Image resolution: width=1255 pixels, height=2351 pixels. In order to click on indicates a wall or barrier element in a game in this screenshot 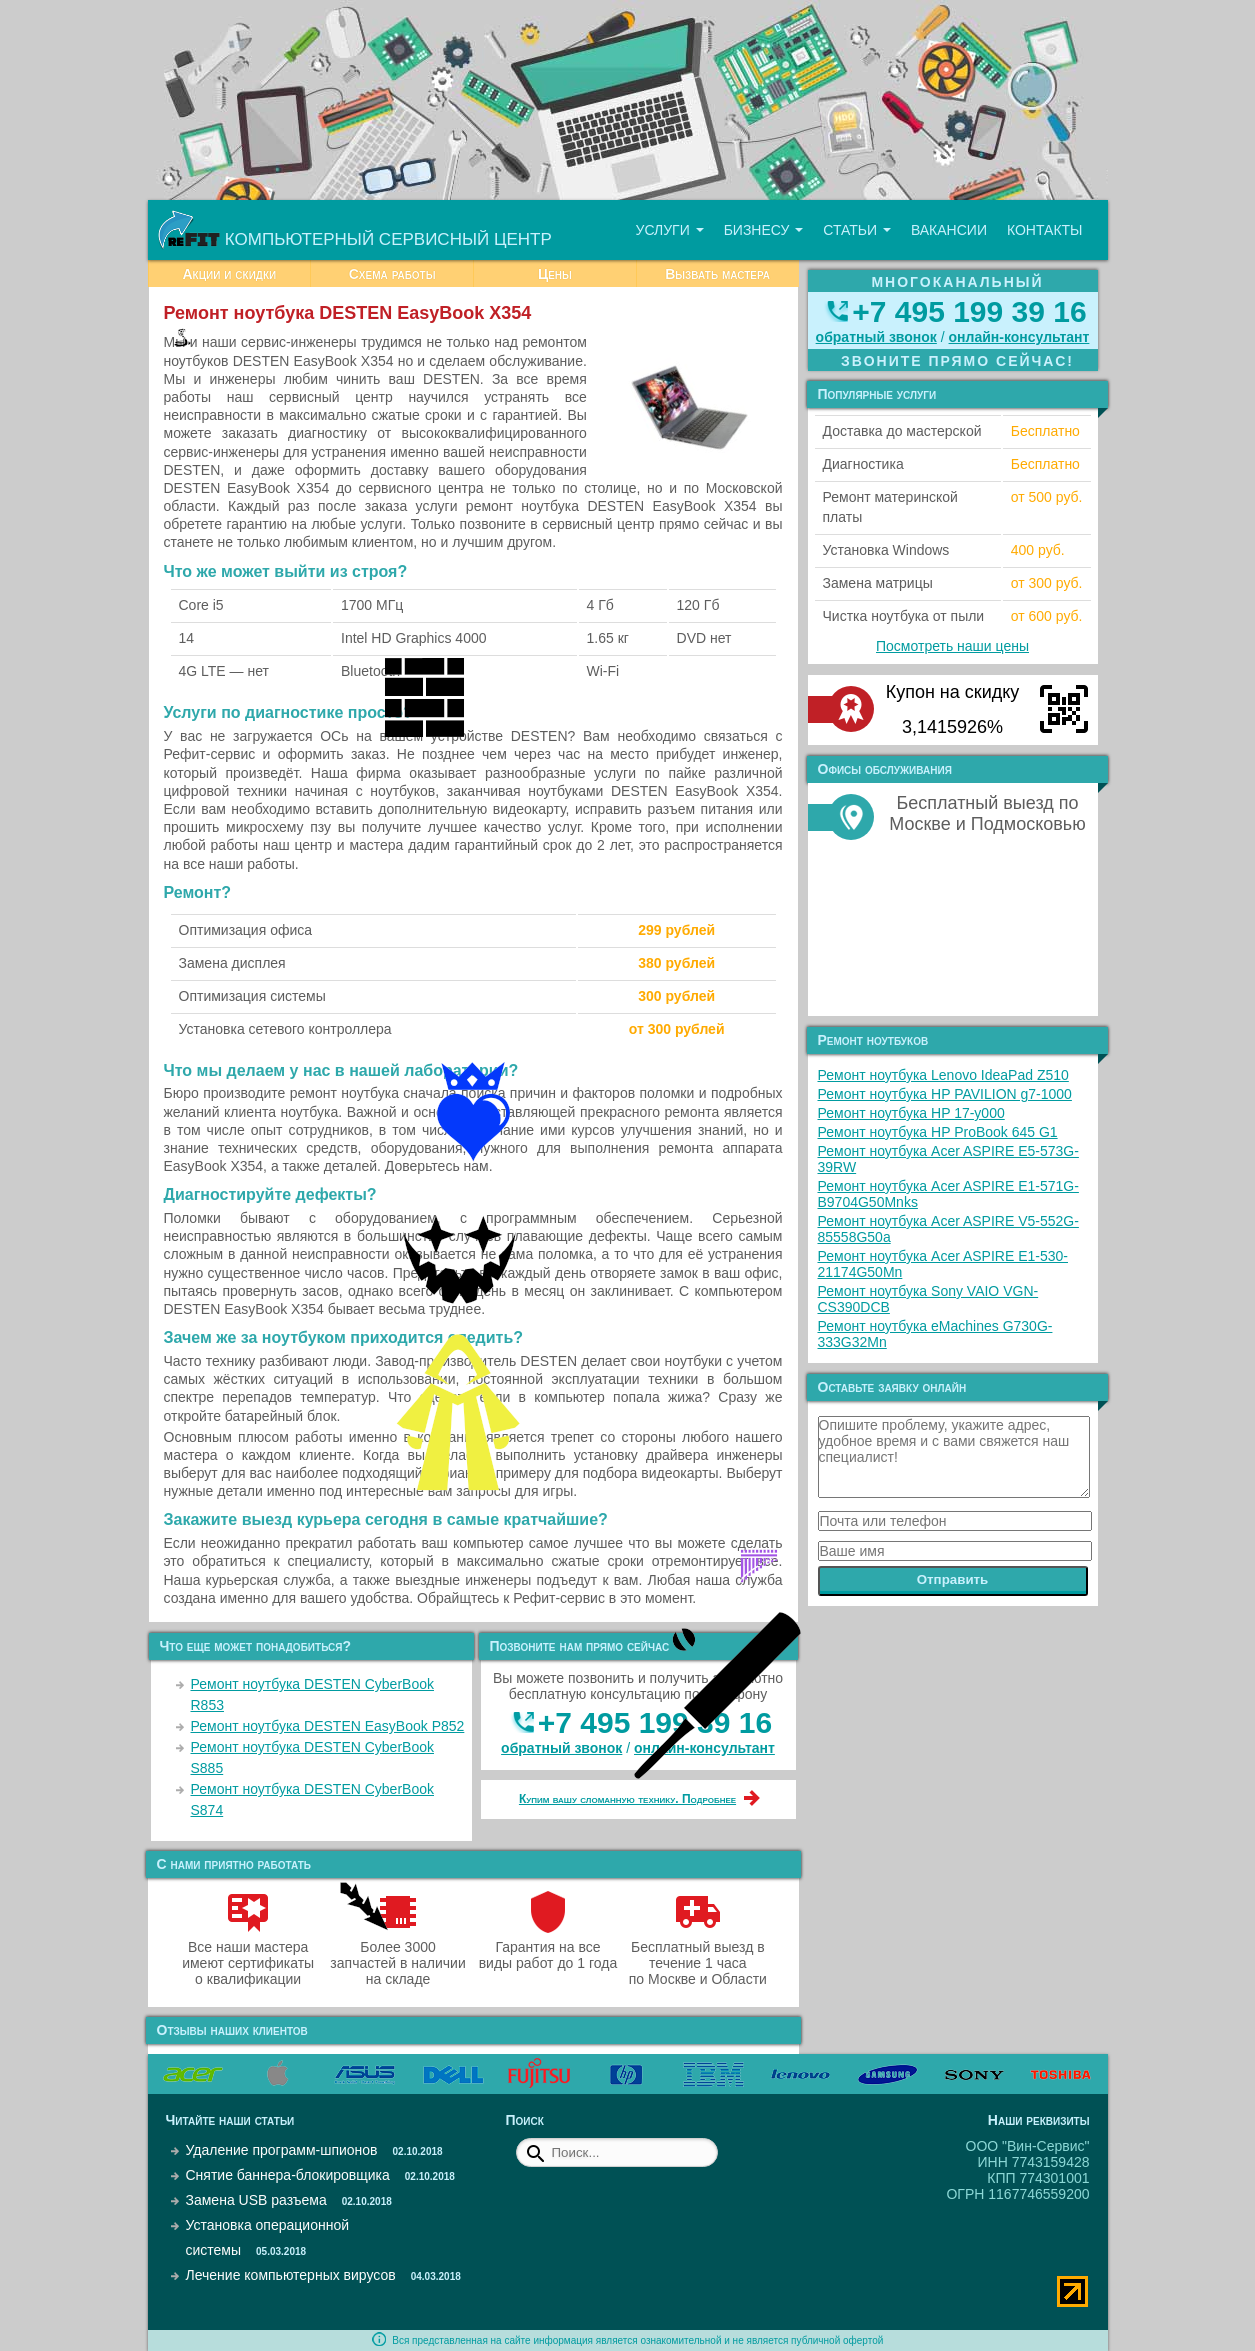, I will do `click(424, 697)`.